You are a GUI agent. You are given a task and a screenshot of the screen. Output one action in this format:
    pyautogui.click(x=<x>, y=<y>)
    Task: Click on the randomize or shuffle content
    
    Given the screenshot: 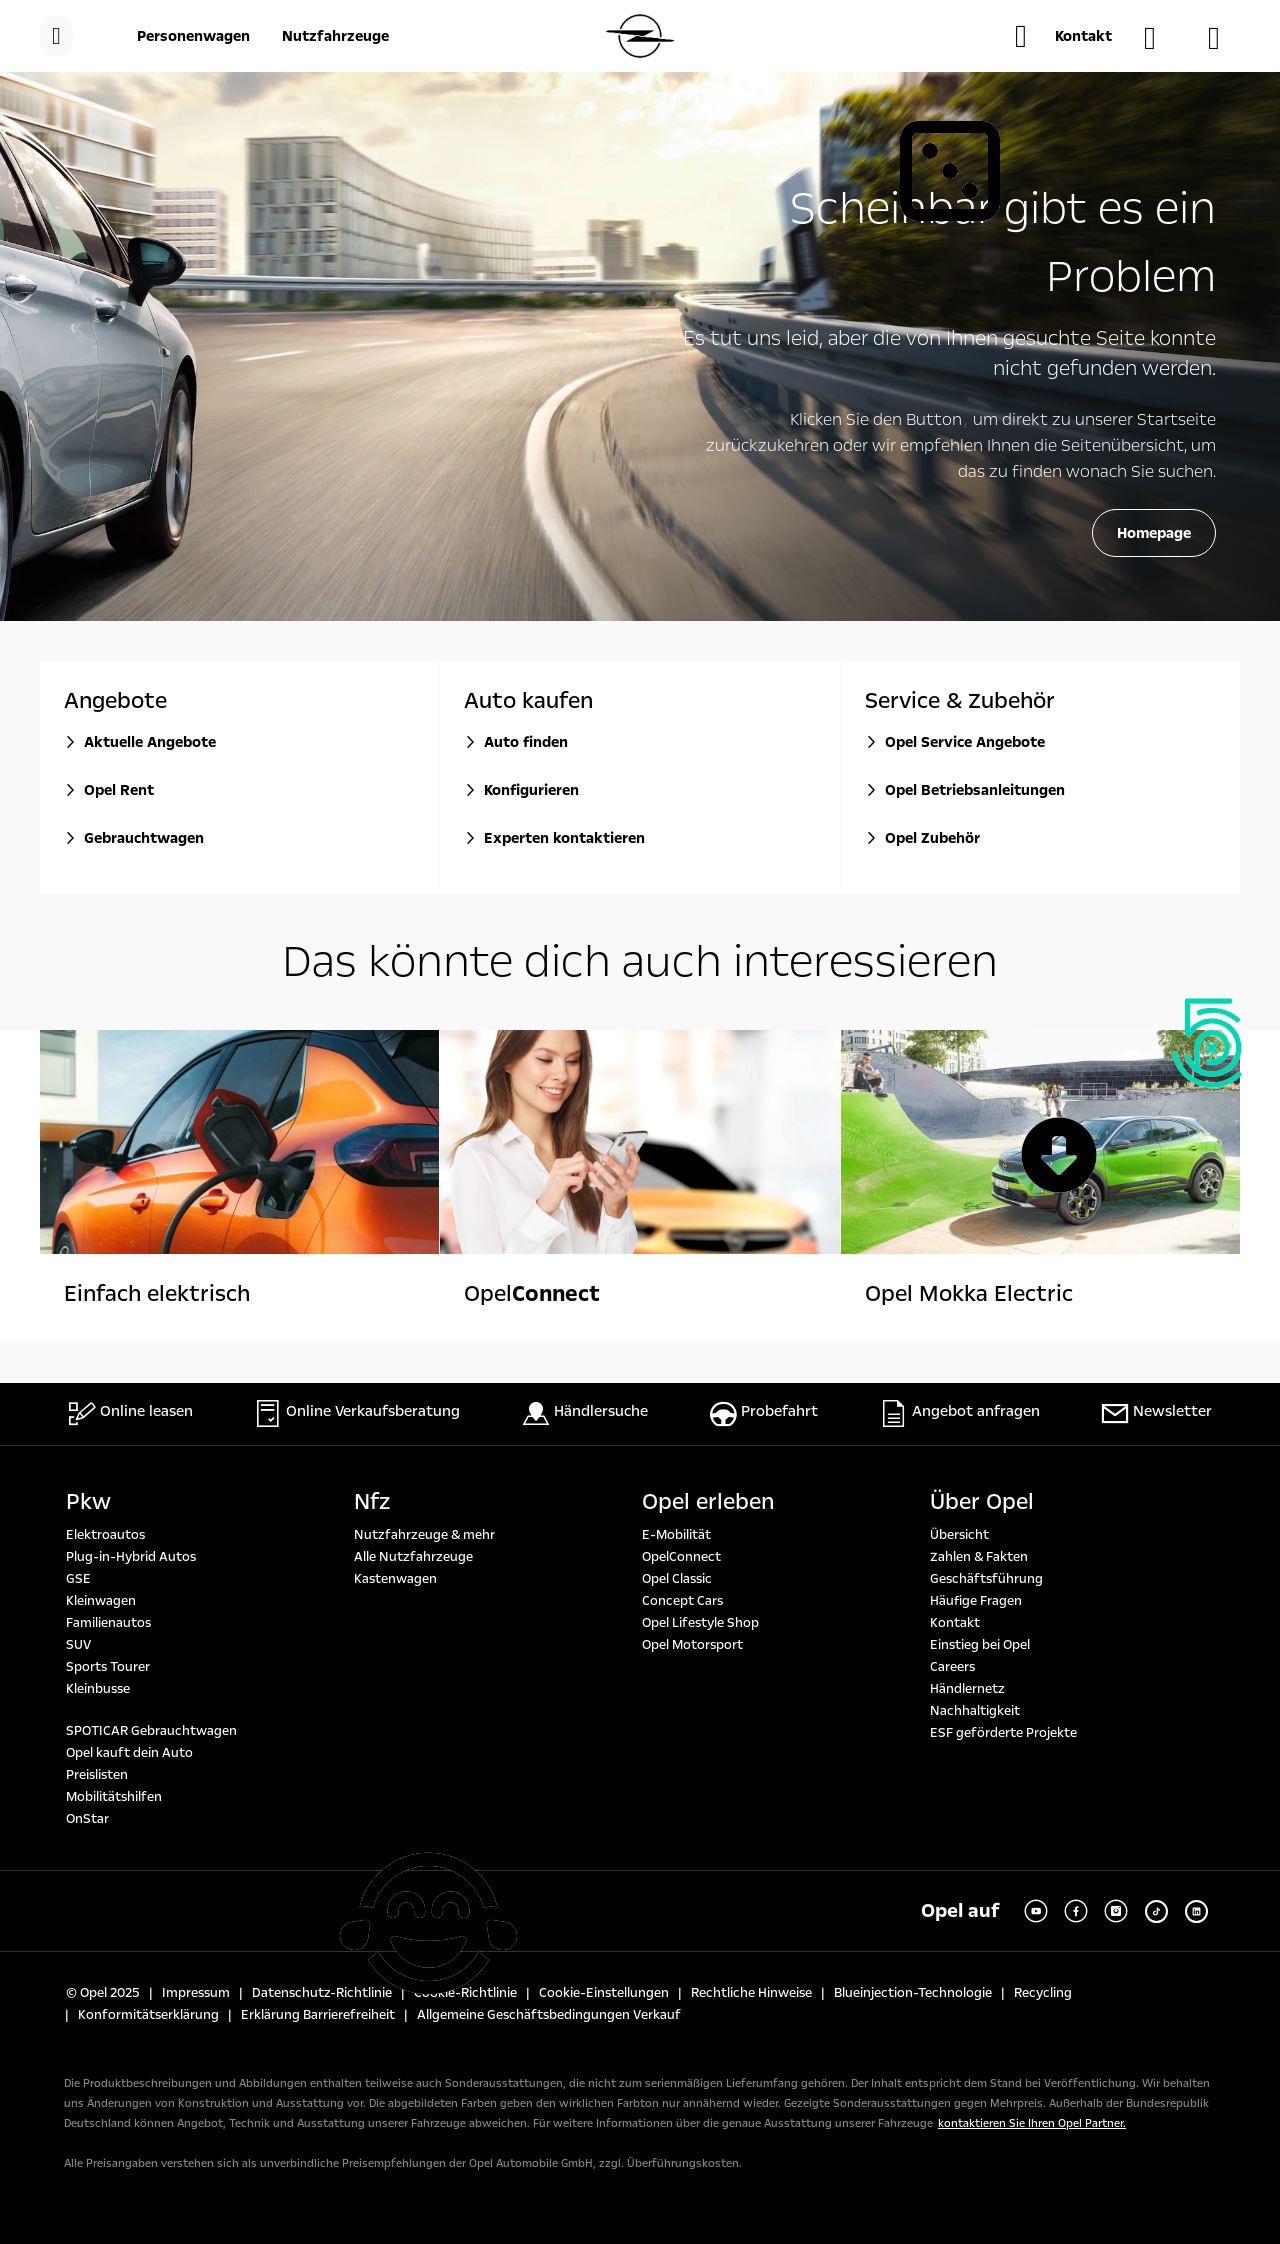 What is the action you would take?
    pyautogui.click(x=950, y=171)
    